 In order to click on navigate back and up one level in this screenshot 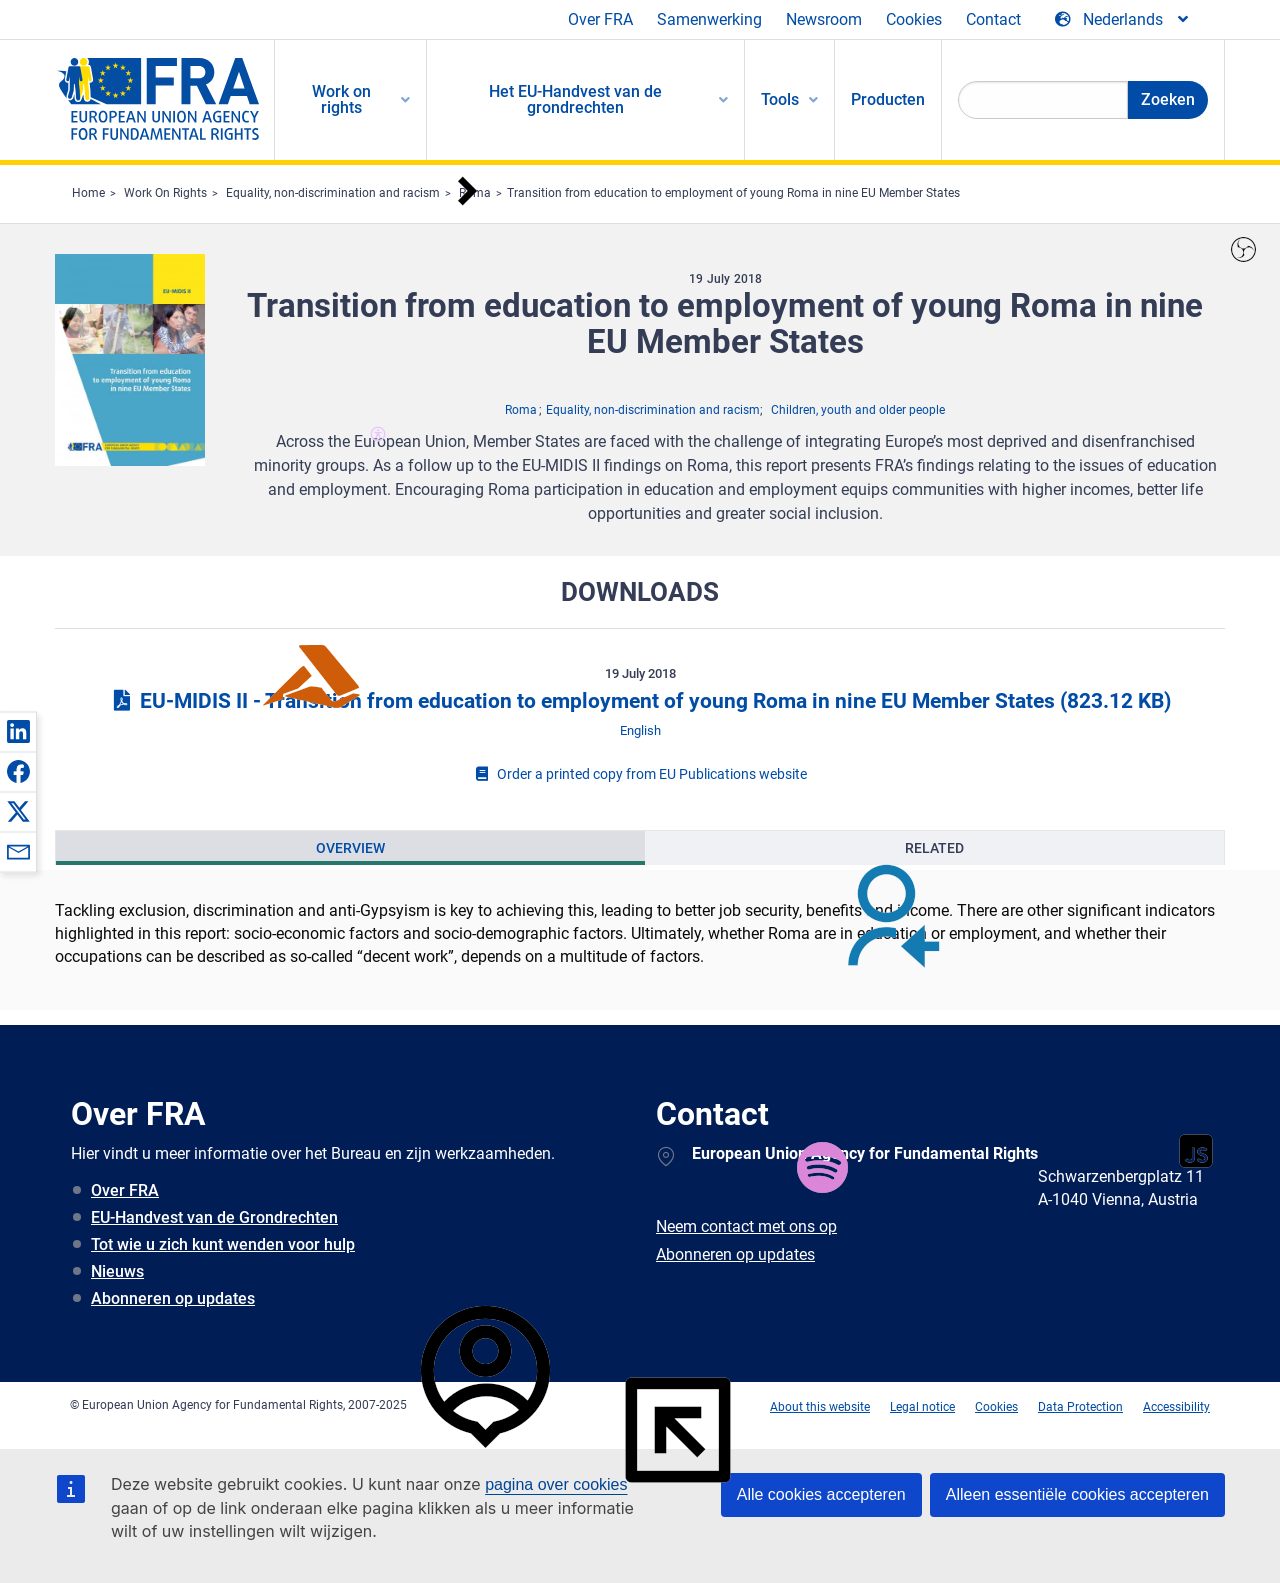, I will do `click(678, 1430)`.